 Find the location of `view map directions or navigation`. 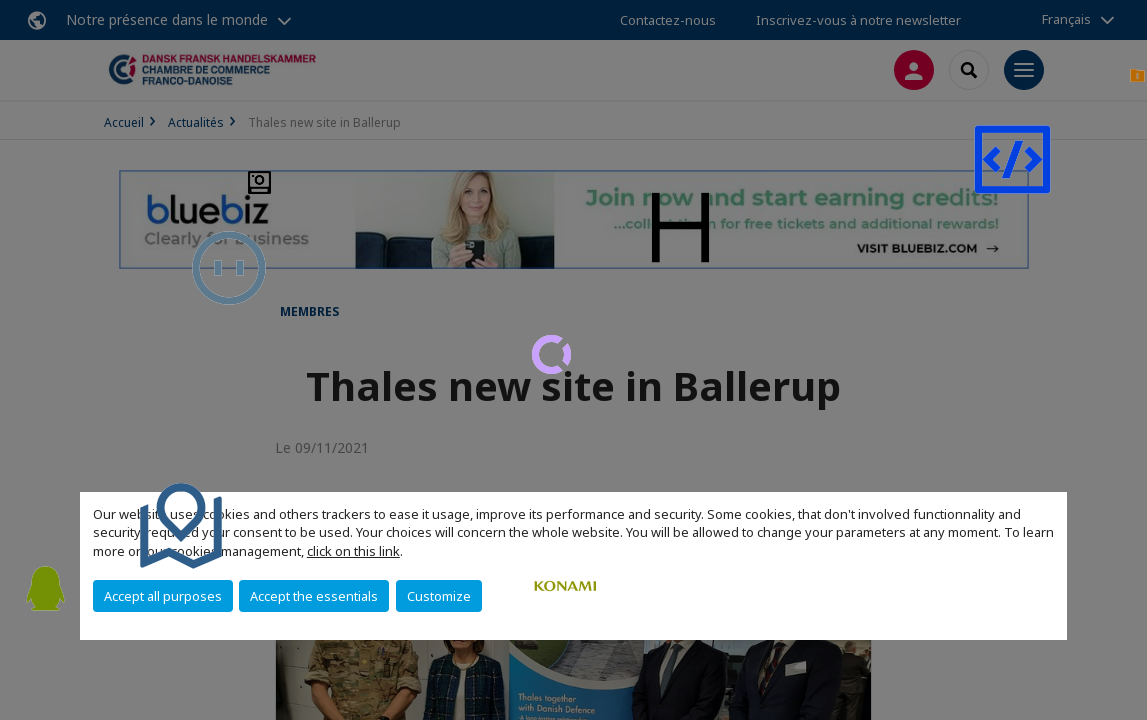

view map directions or navigation is located at coordinates (181, 528).